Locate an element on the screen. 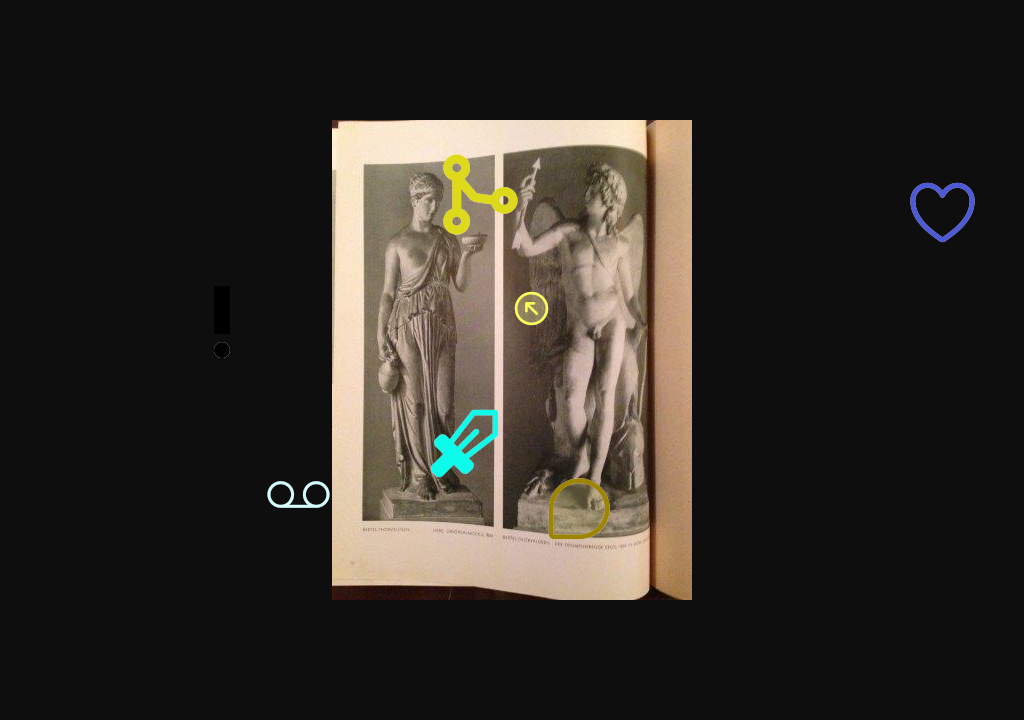 The width and height of the screenshot is (1024, 720). indicates a high priority notification or alert is located at coordinates (222, 322).